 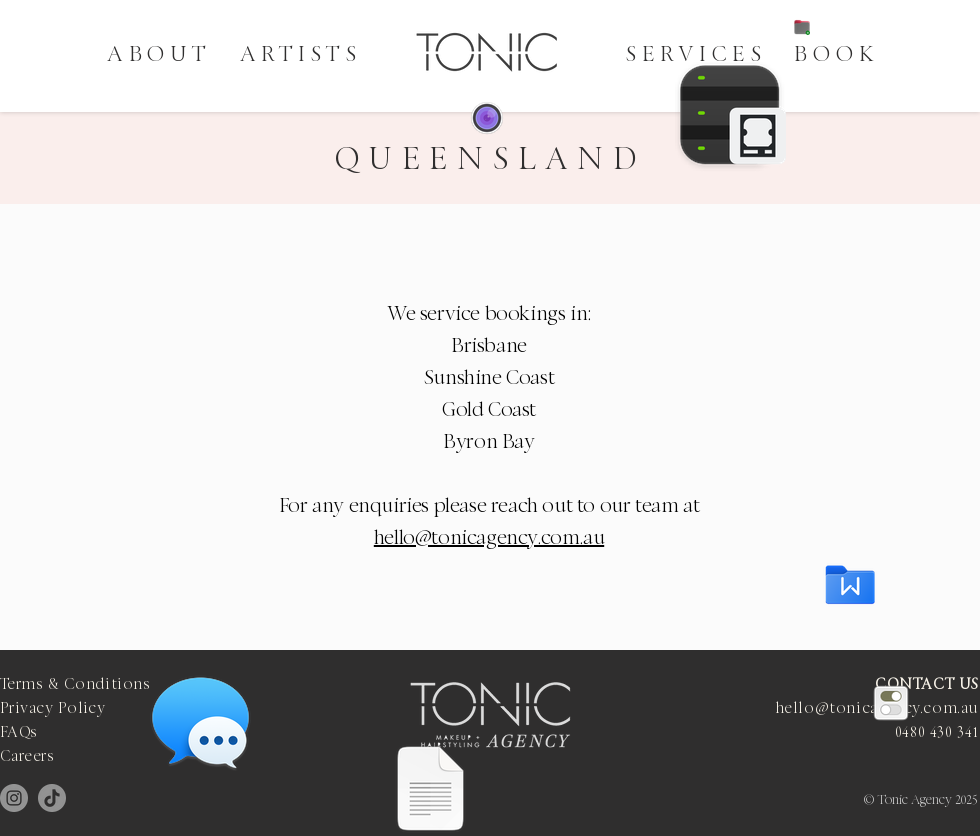 What do you see at coordinates (850, 586) in the screenshot?
I see `open folder containing wps writer documents` at bounding box center [850, 586].